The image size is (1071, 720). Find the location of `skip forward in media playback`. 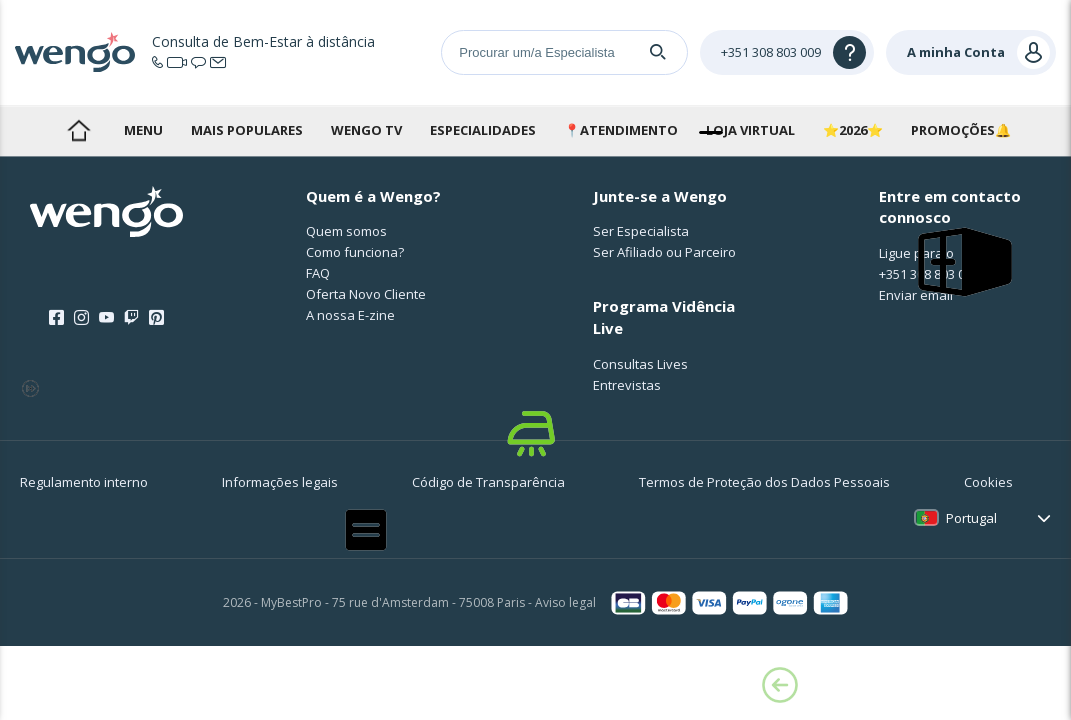

skip forward in media playback is located at coordinates (30, 388).